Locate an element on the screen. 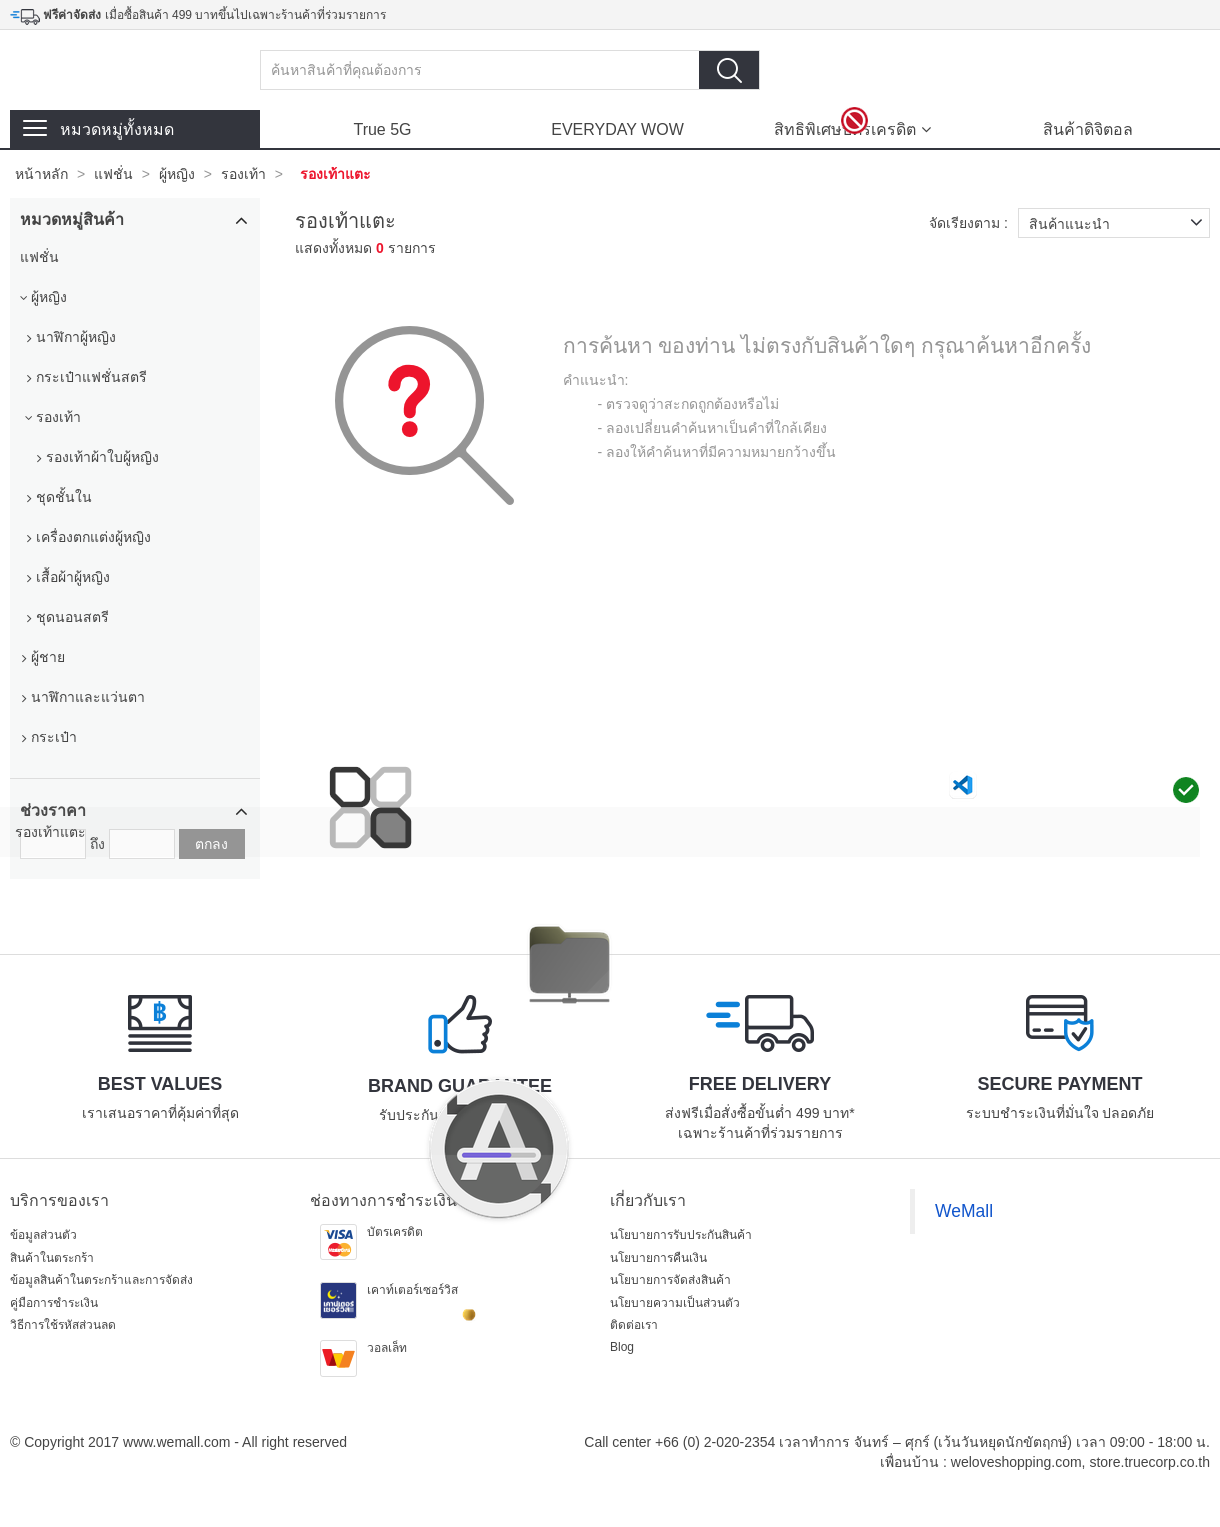 The height and width of the screenshot is (1527, 1220). access files stored on a remote server is located at coordinates (569, 963).